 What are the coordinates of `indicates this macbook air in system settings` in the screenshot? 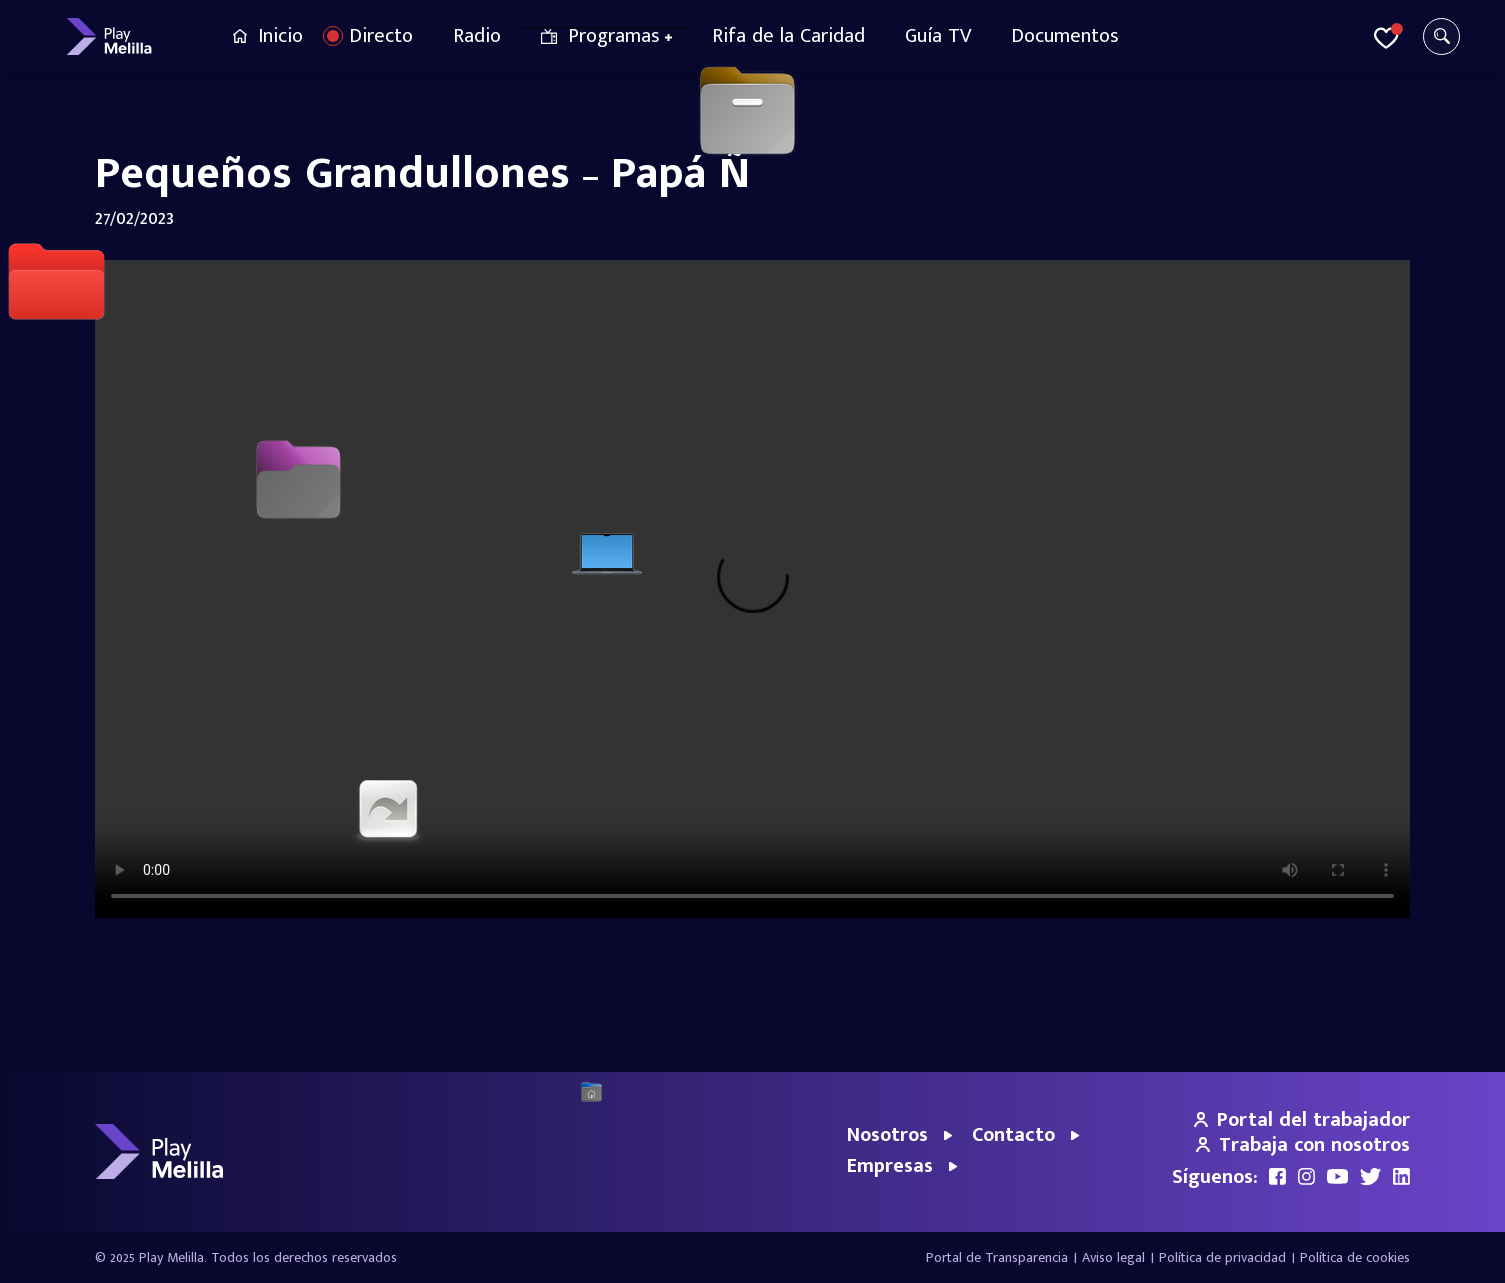 It's located at (607, 548).